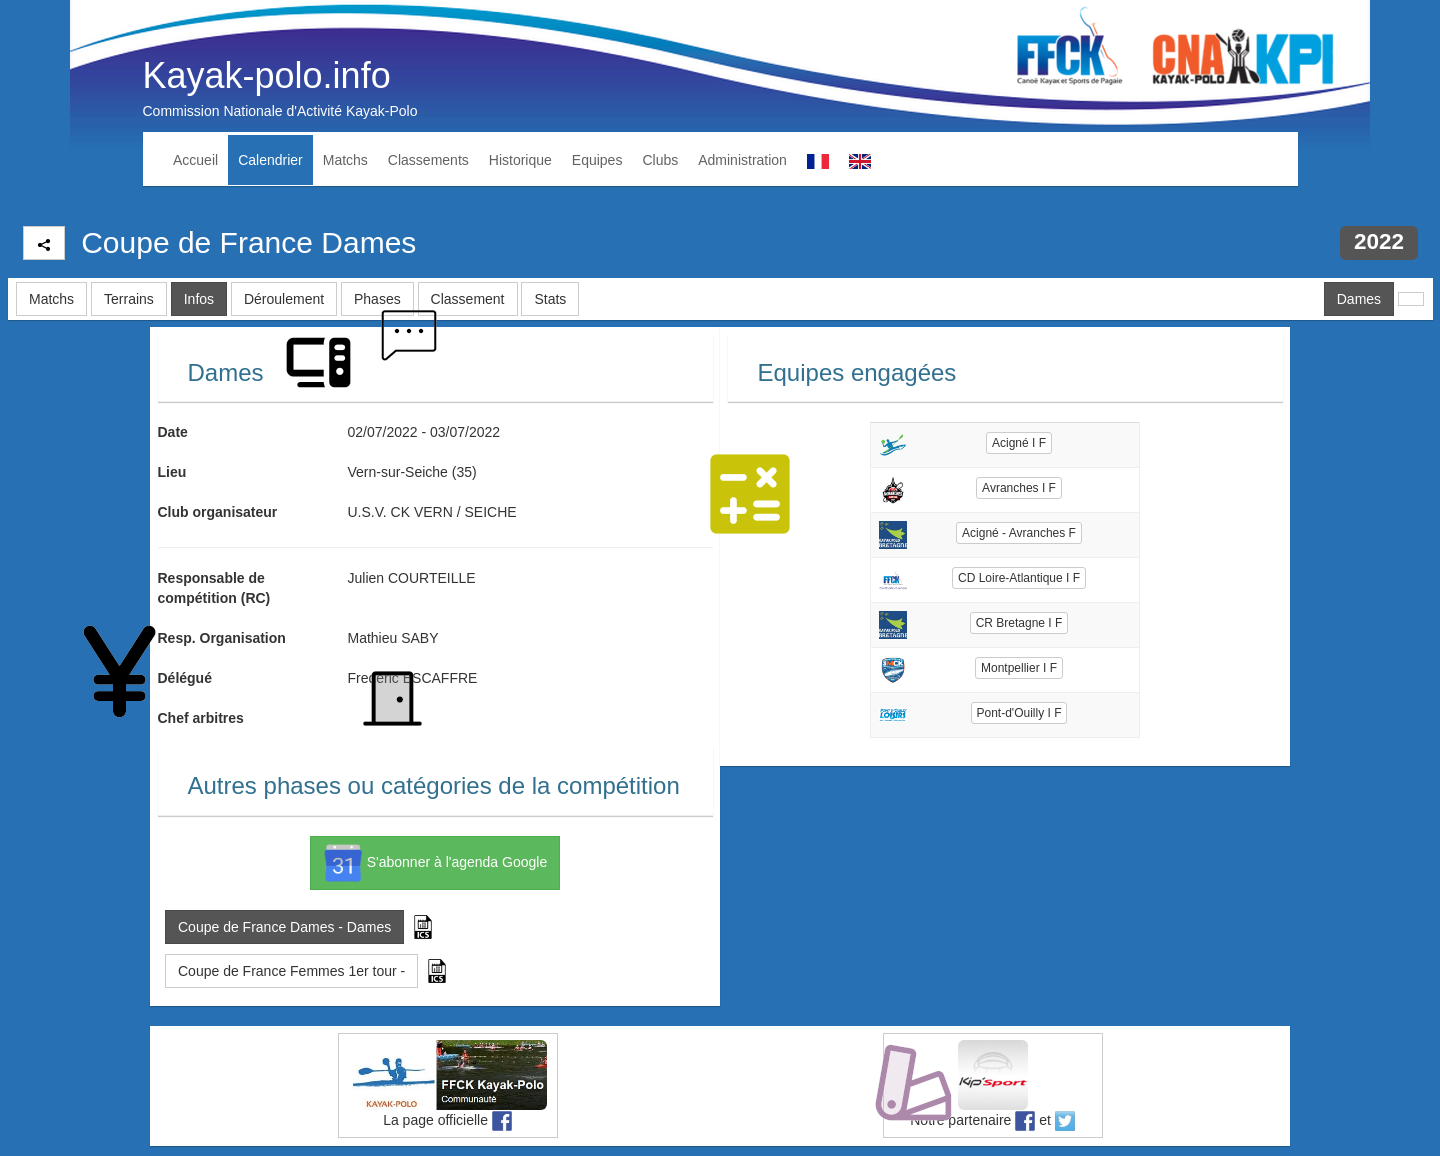 Image resolution: width=1440 pixels, height=1156 pixels. What do you see at coordinates (119, 671) in the screenshot?
I see `view prices in japanese yen` at bounding box center [119, 671].